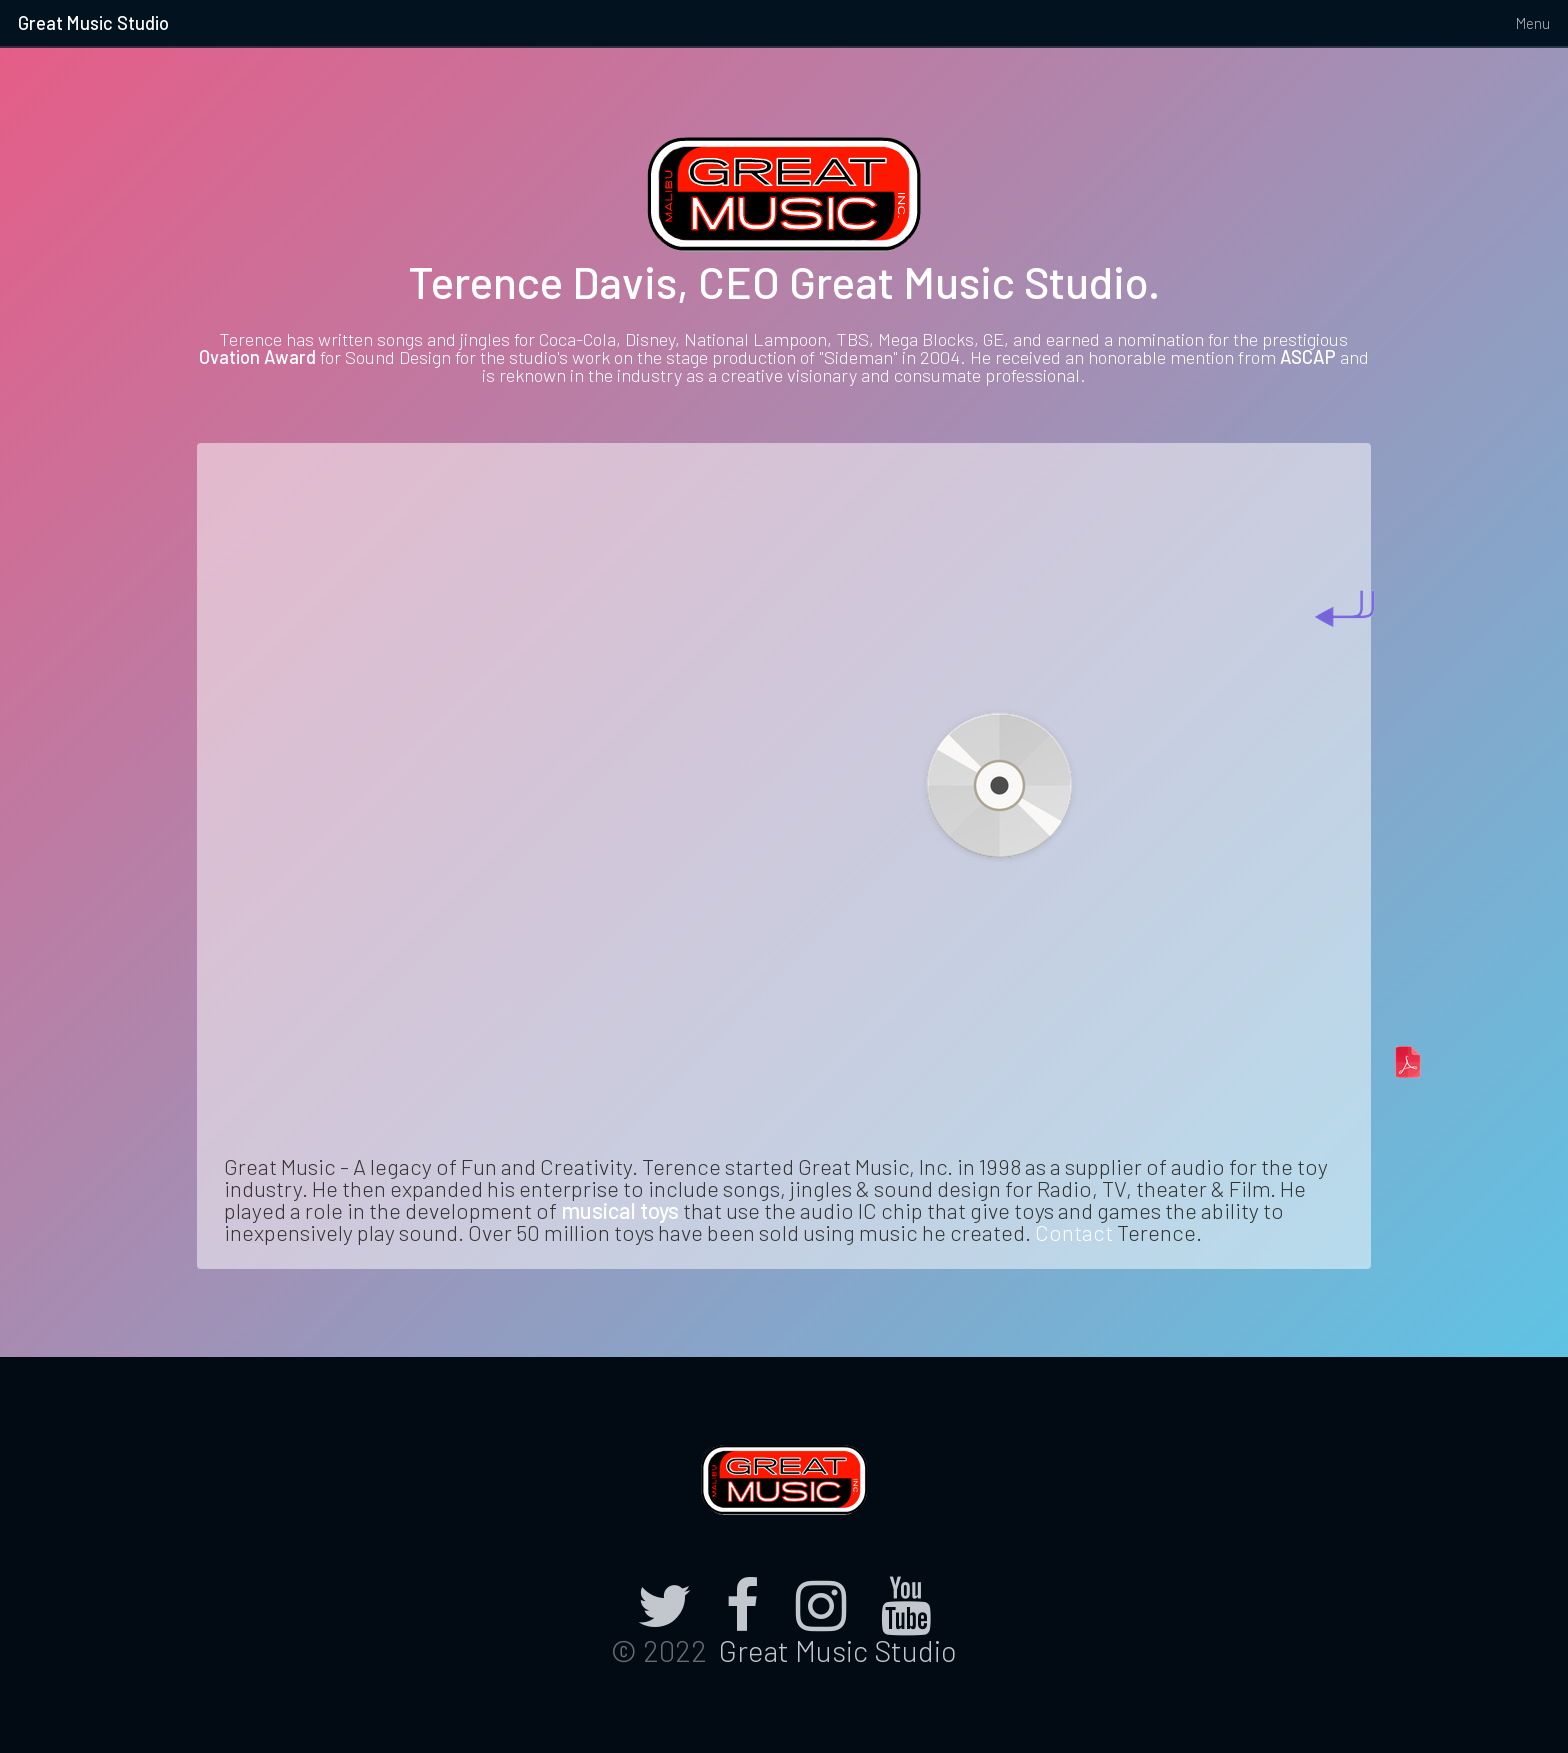 This screenshot has height=1753, width=1568. What do you see at coordinates (999, 785) in the screenshot?
I see `access CD/DVD drive contents` at bounding box center [999, 785].